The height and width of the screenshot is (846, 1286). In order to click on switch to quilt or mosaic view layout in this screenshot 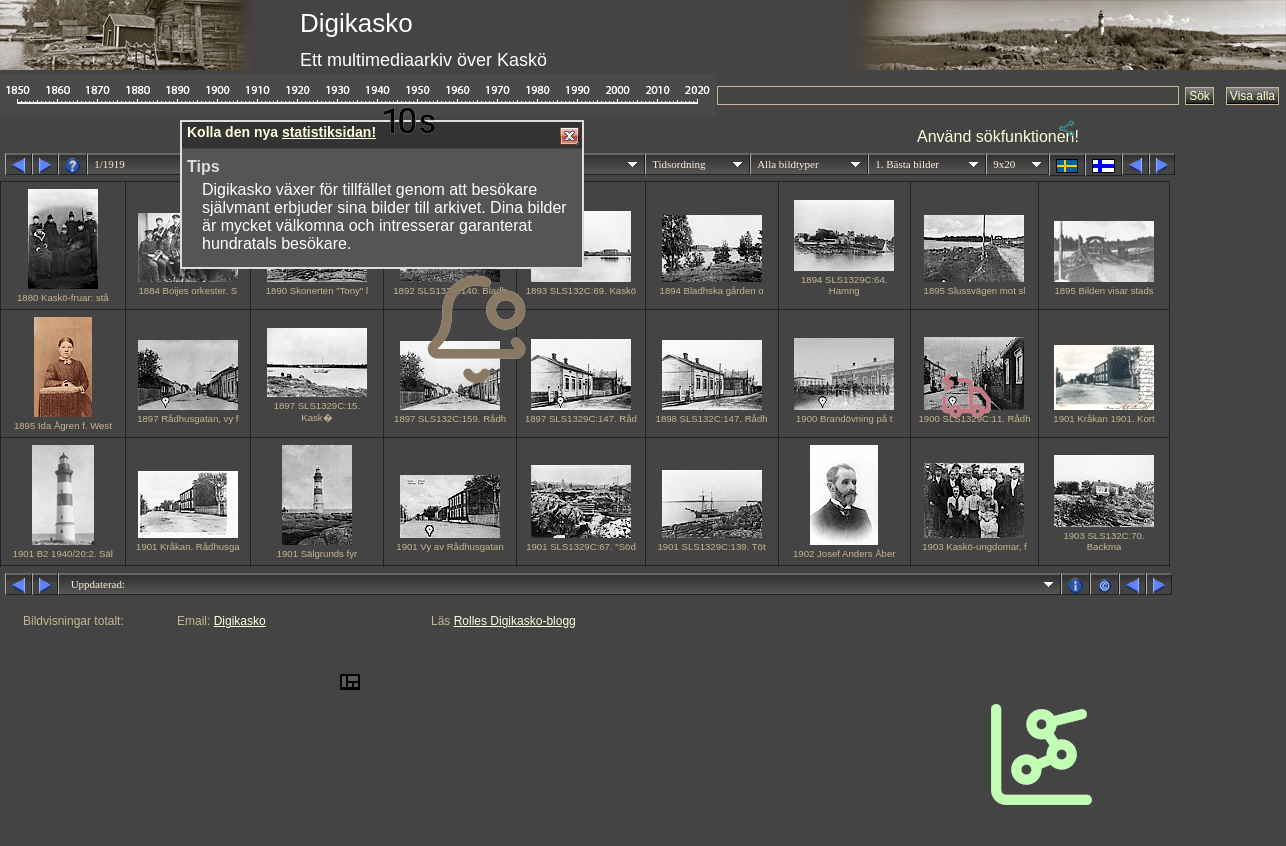, I will do `click(349, 682)`.